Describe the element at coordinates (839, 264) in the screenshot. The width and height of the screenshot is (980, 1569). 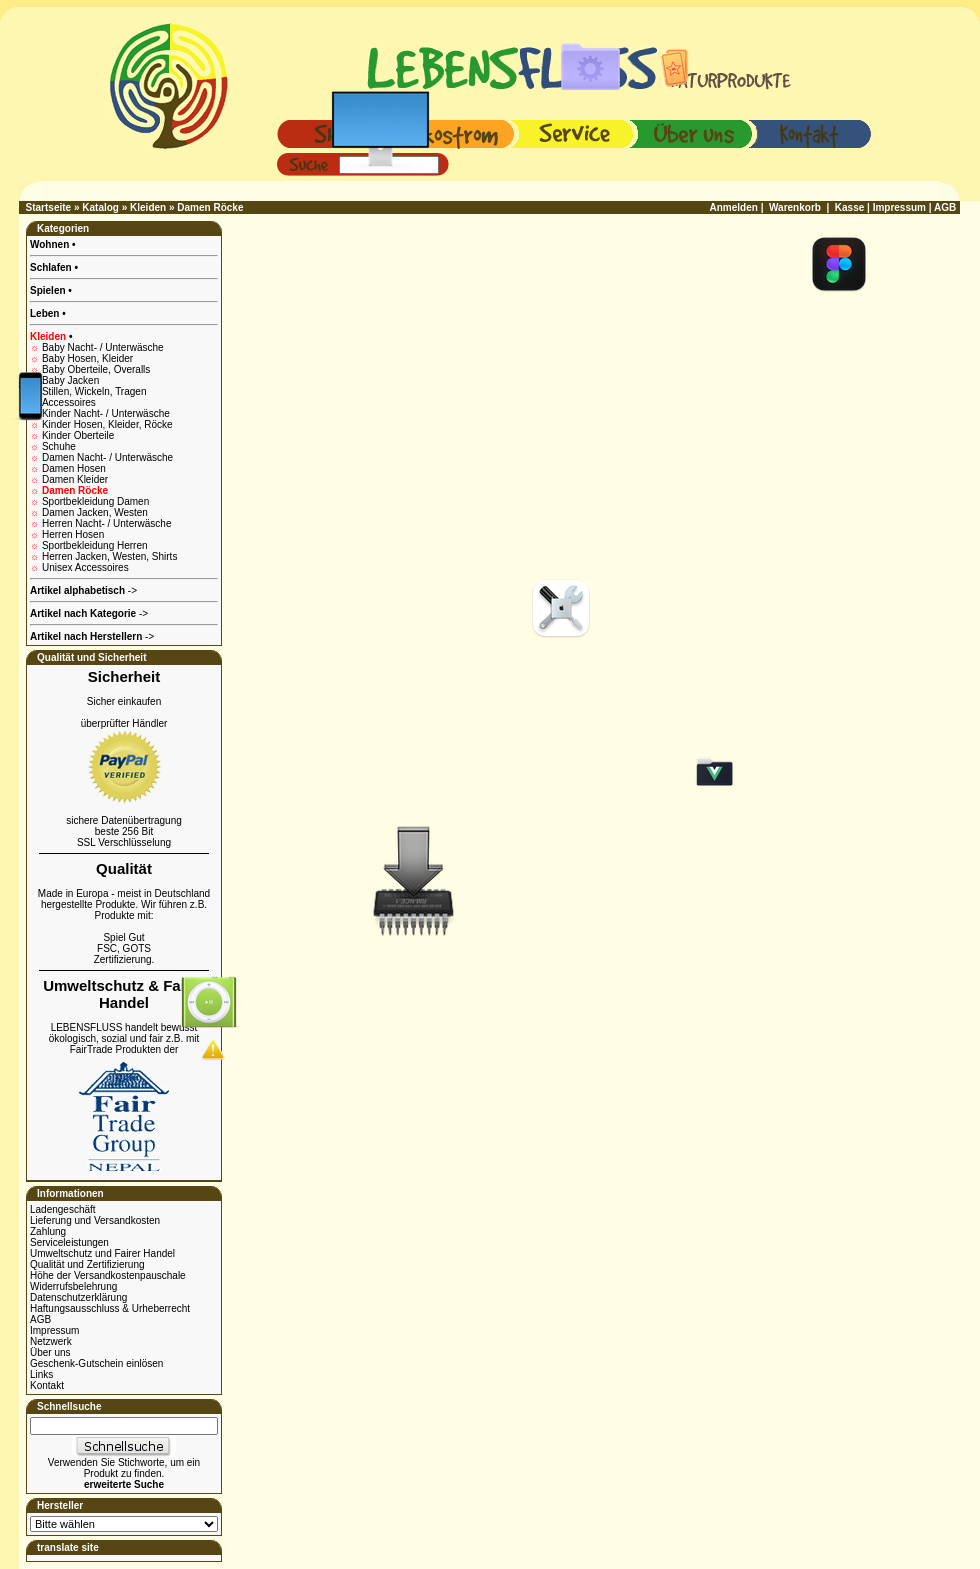
I see `open figma design application` at that location.